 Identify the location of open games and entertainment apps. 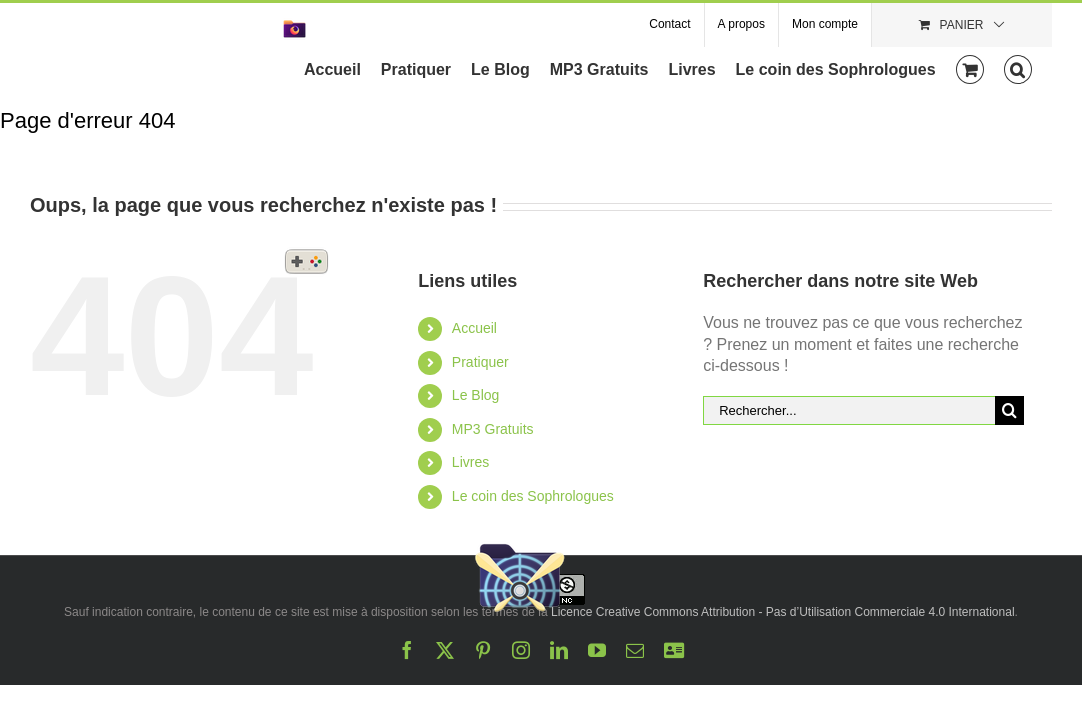
(306, 261).